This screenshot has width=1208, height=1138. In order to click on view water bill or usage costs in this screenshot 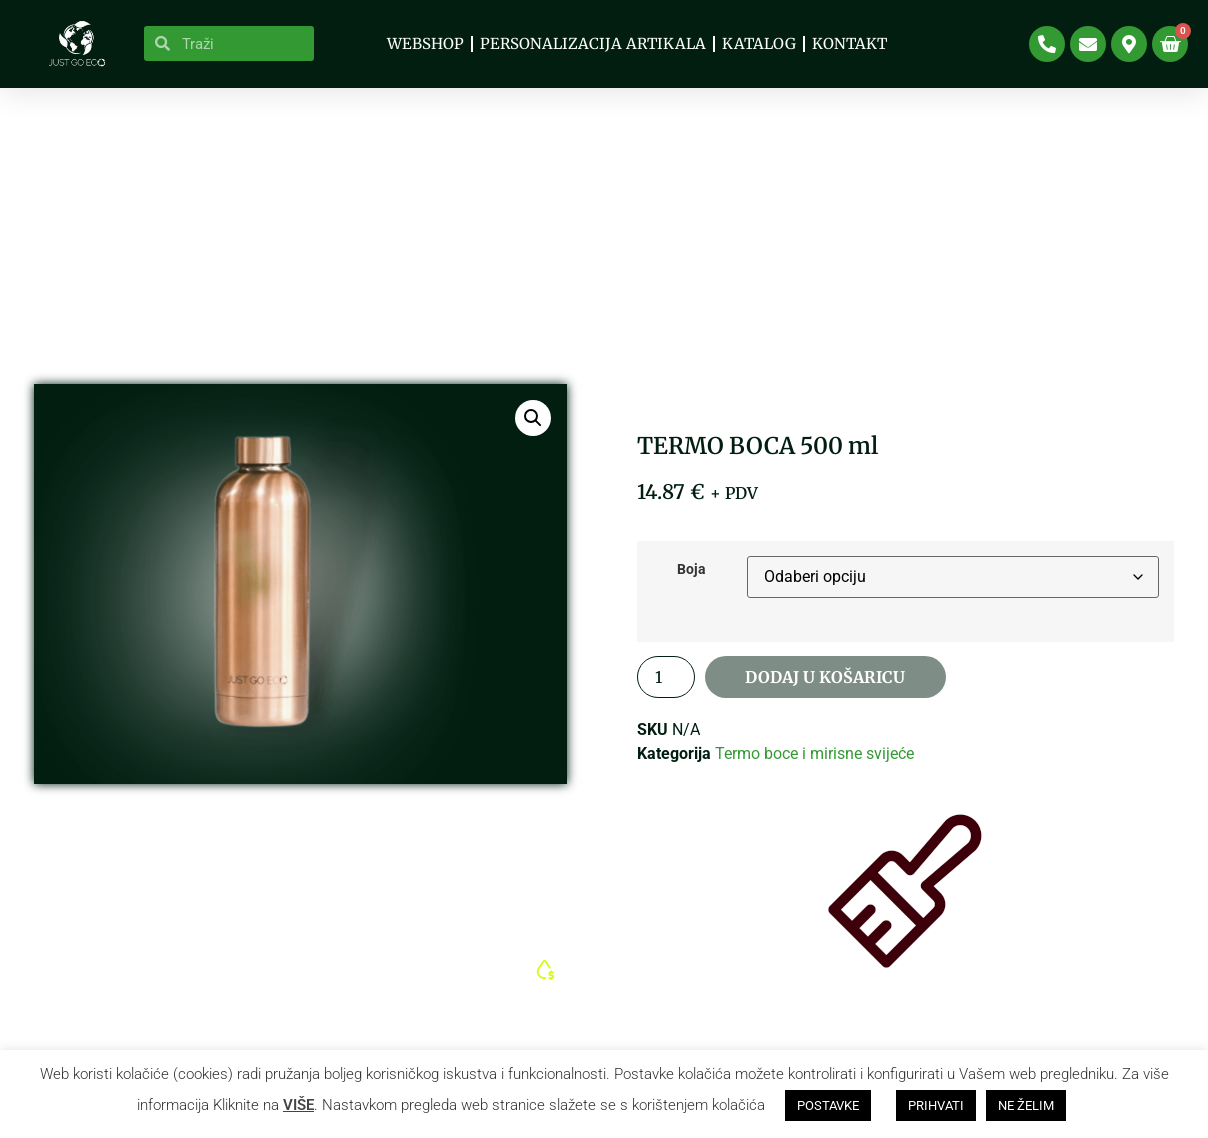, I will do `click(544, 969)`.